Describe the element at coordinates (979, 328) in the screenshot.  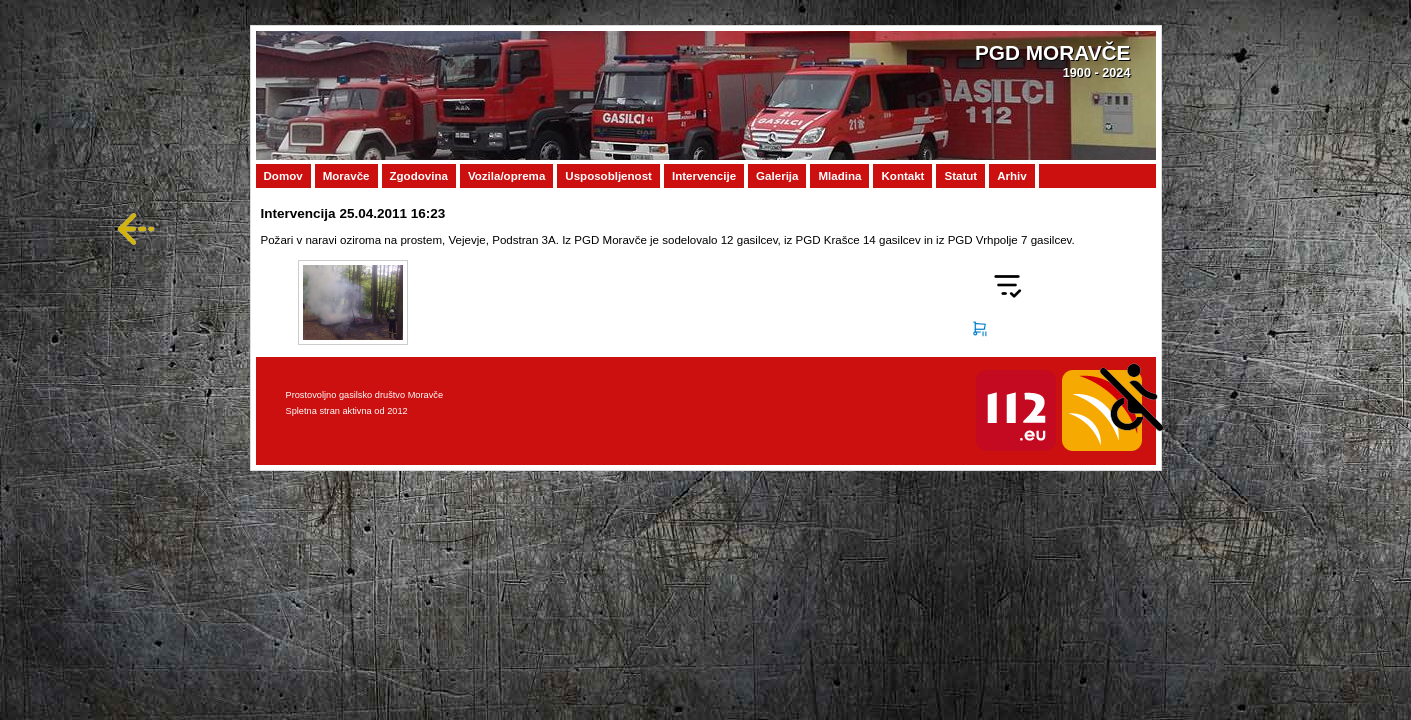
I see `pause or hold your shopping cart` at that location.